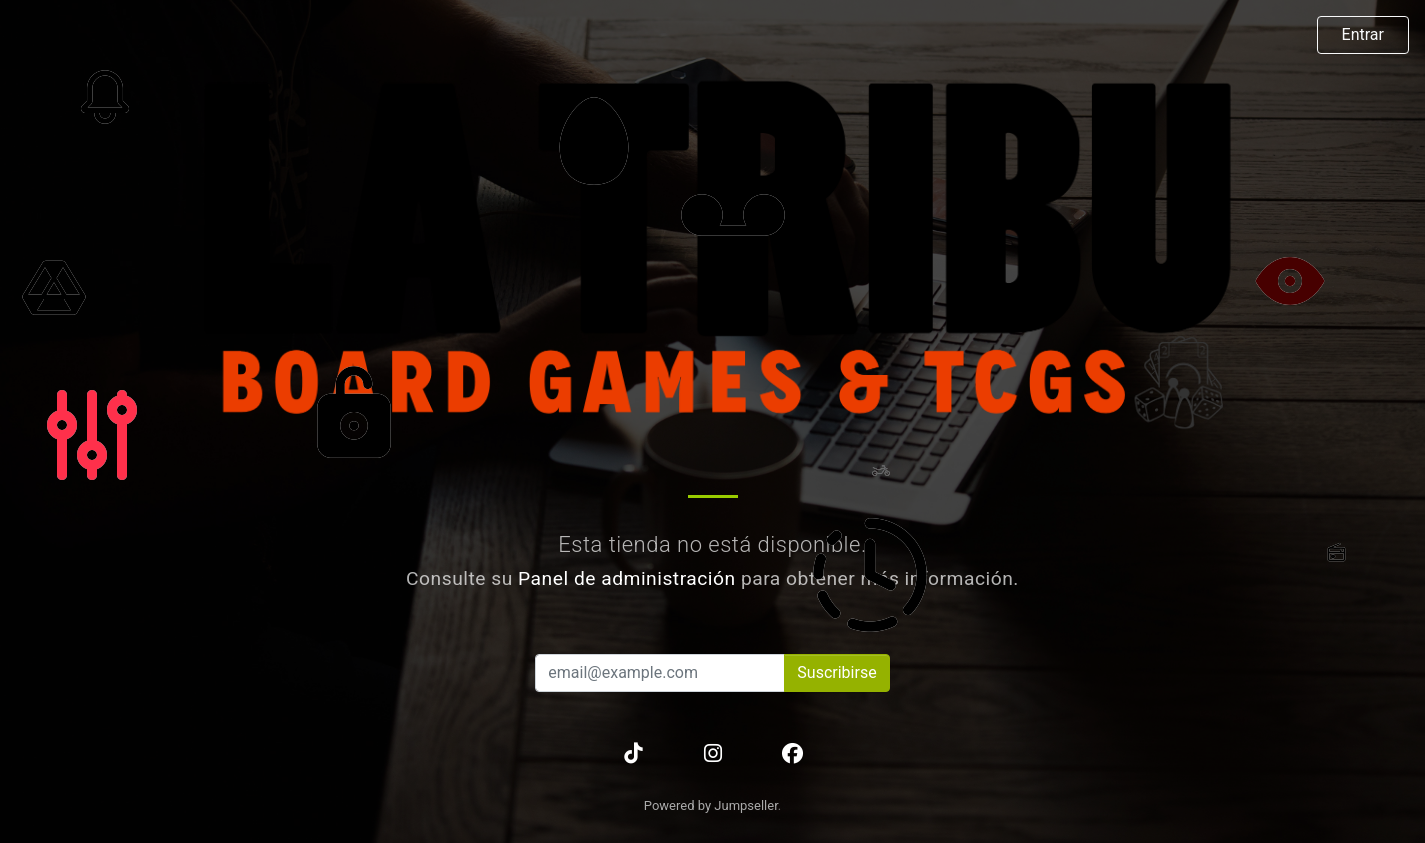 The height and width of the screenshot is (843, 1425). I want to click on adjust settings or preferences, so click(92, 435).